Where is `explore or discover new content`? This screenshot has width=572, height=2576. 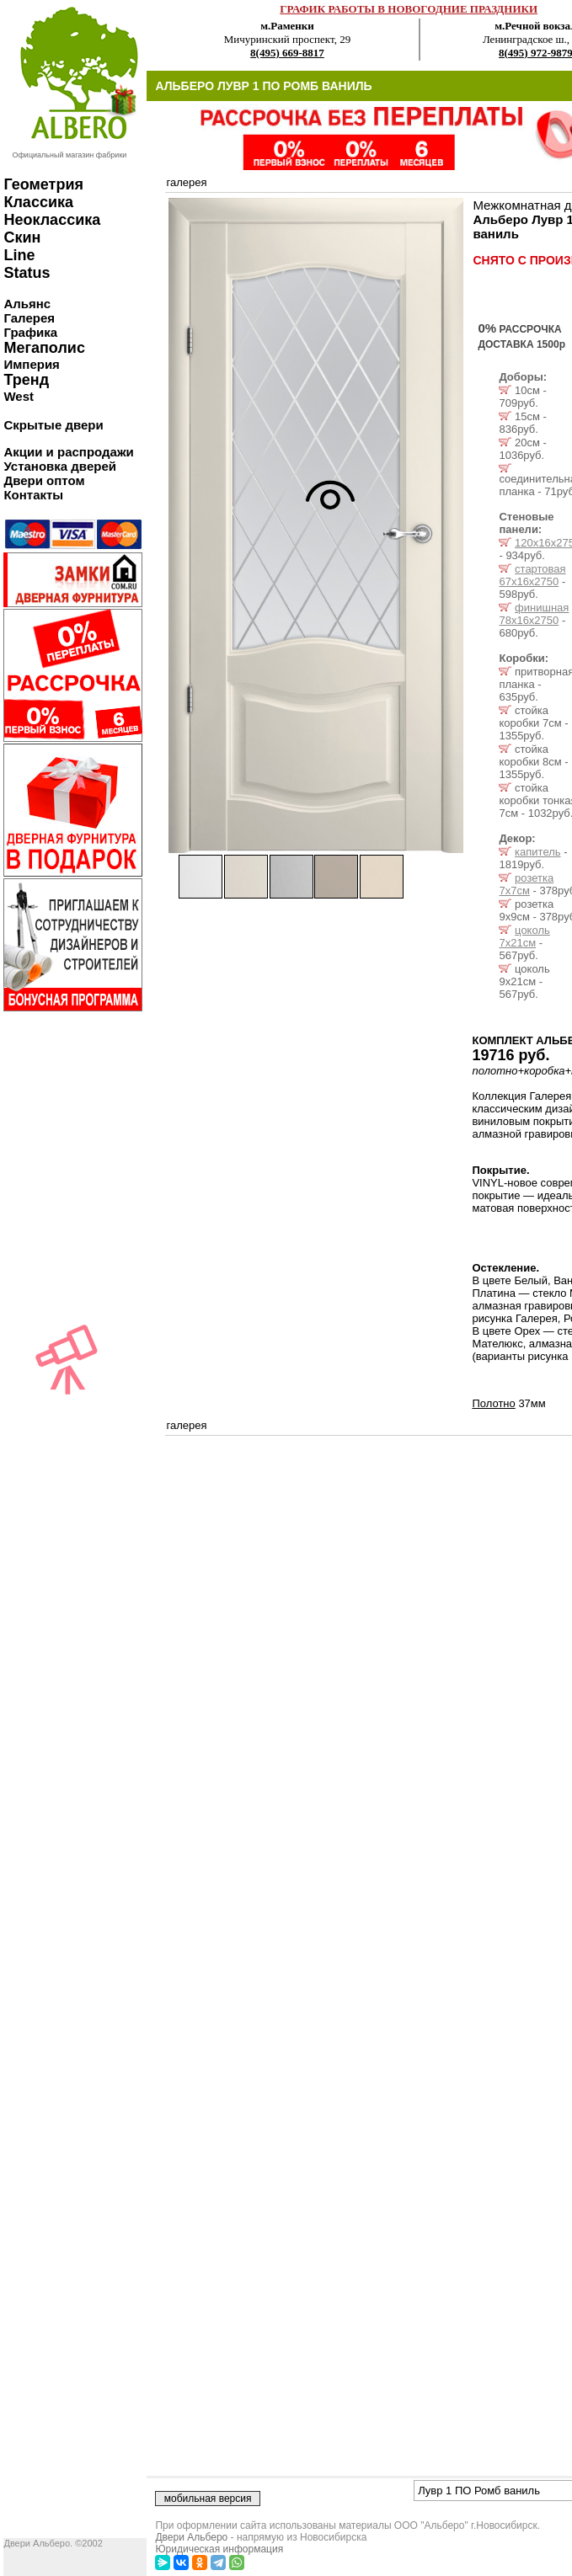 explore or discover new content is located at coordinates (67, 1359).